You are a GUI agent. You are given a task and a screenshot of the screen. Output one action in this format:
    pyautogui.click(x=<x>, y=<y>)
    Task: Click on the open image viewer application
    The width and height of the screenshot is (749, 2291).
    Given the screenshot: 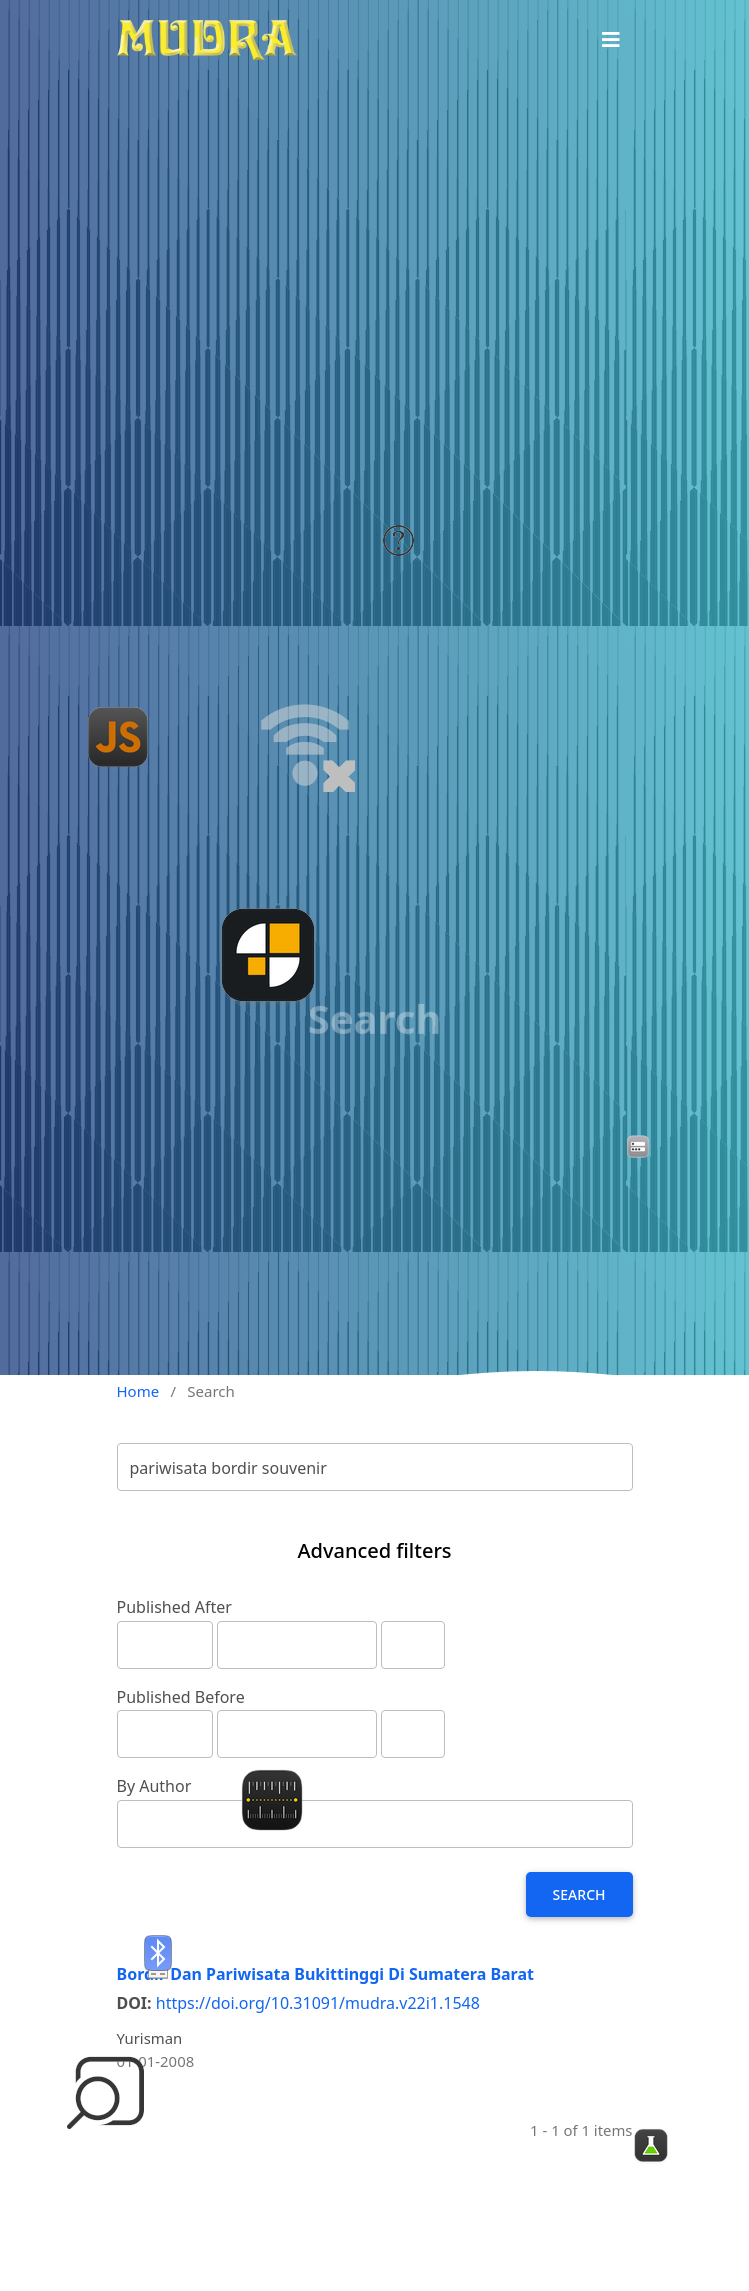 What is the action you would take?
    pyautogui.click(x=105, y=2091)
    